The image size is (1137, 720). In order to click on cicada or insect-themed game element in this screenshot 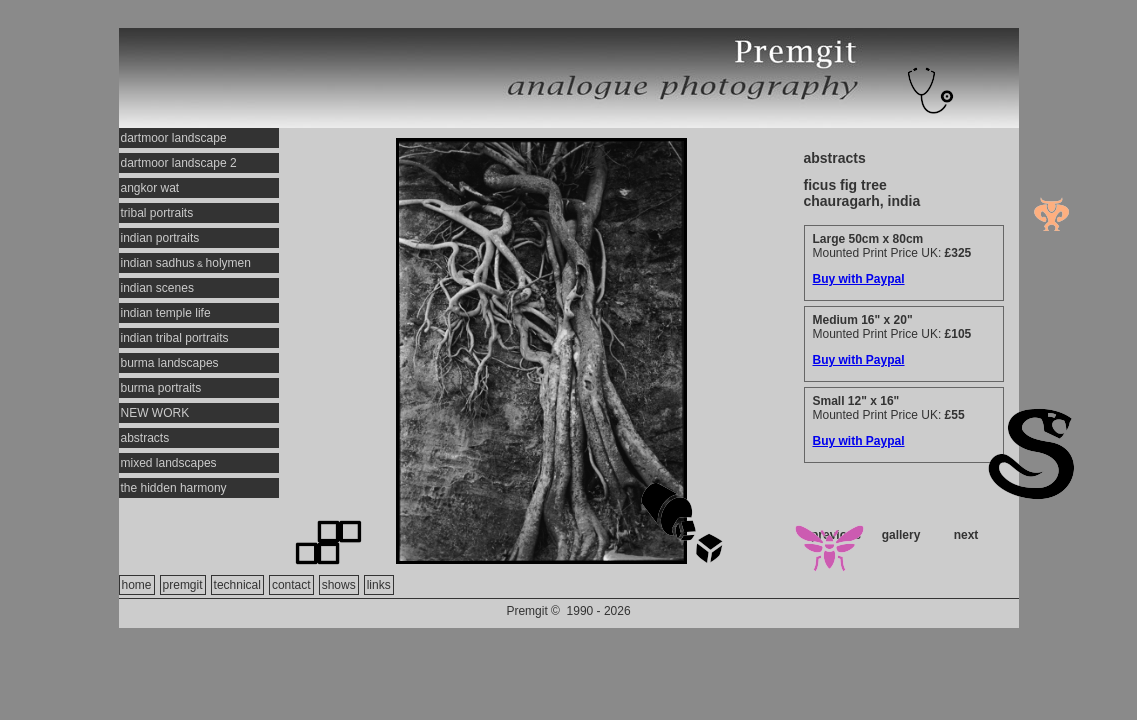, I will do `click(829, 548)`.